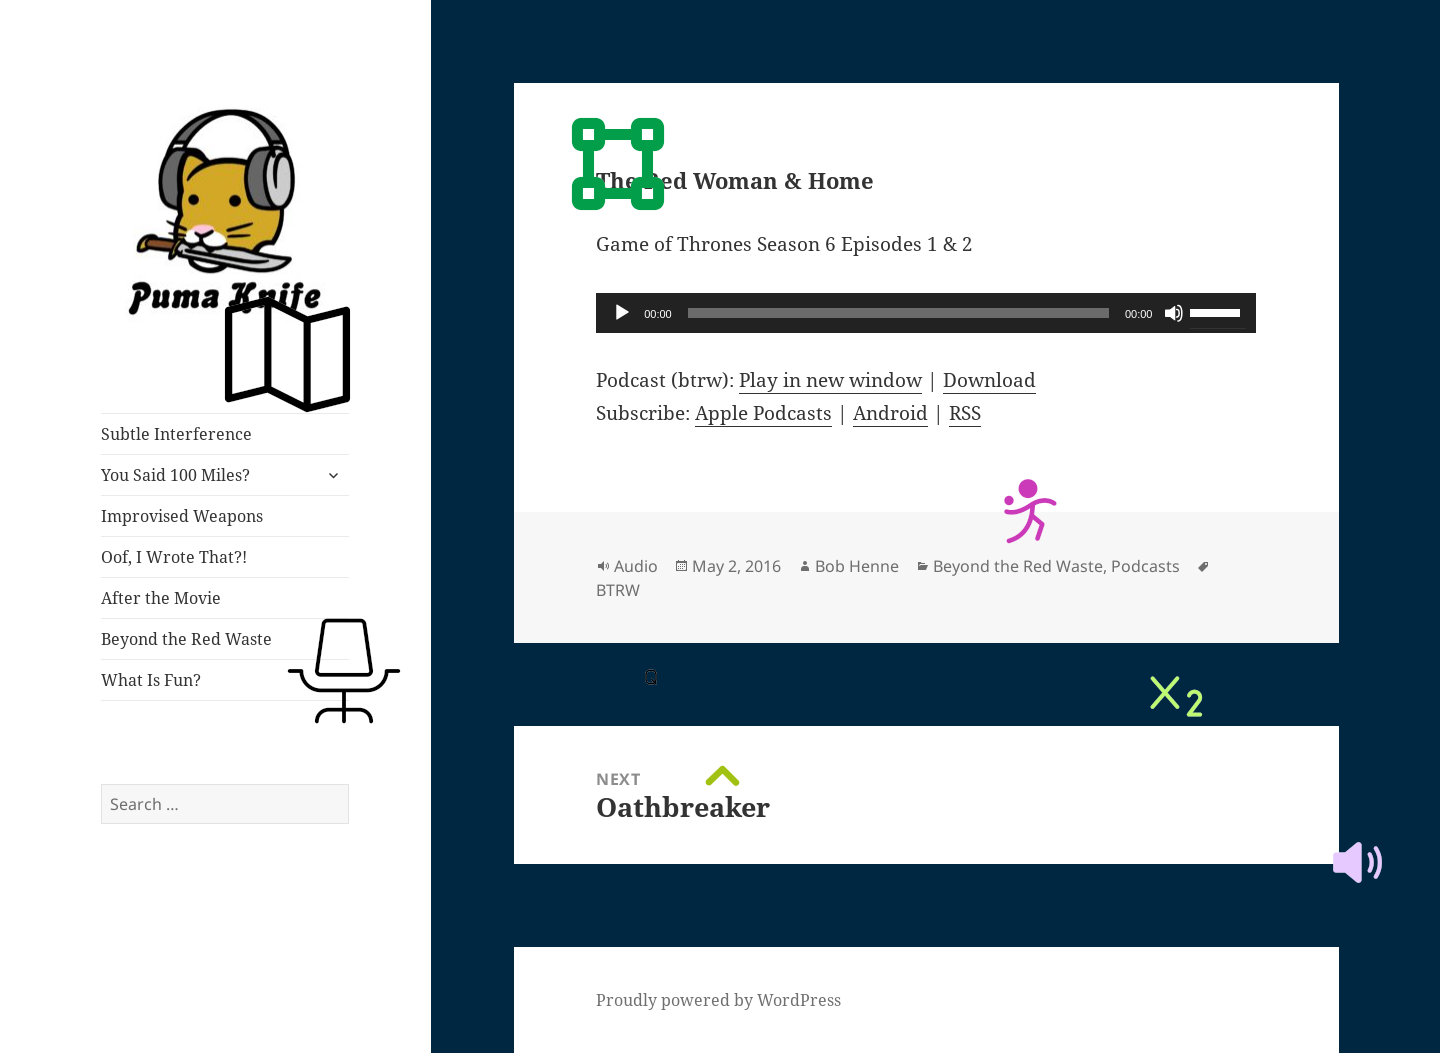  Describe the element at coordinates (1357, 862) in the screenshot. I see `adjust audio volume` at that location.